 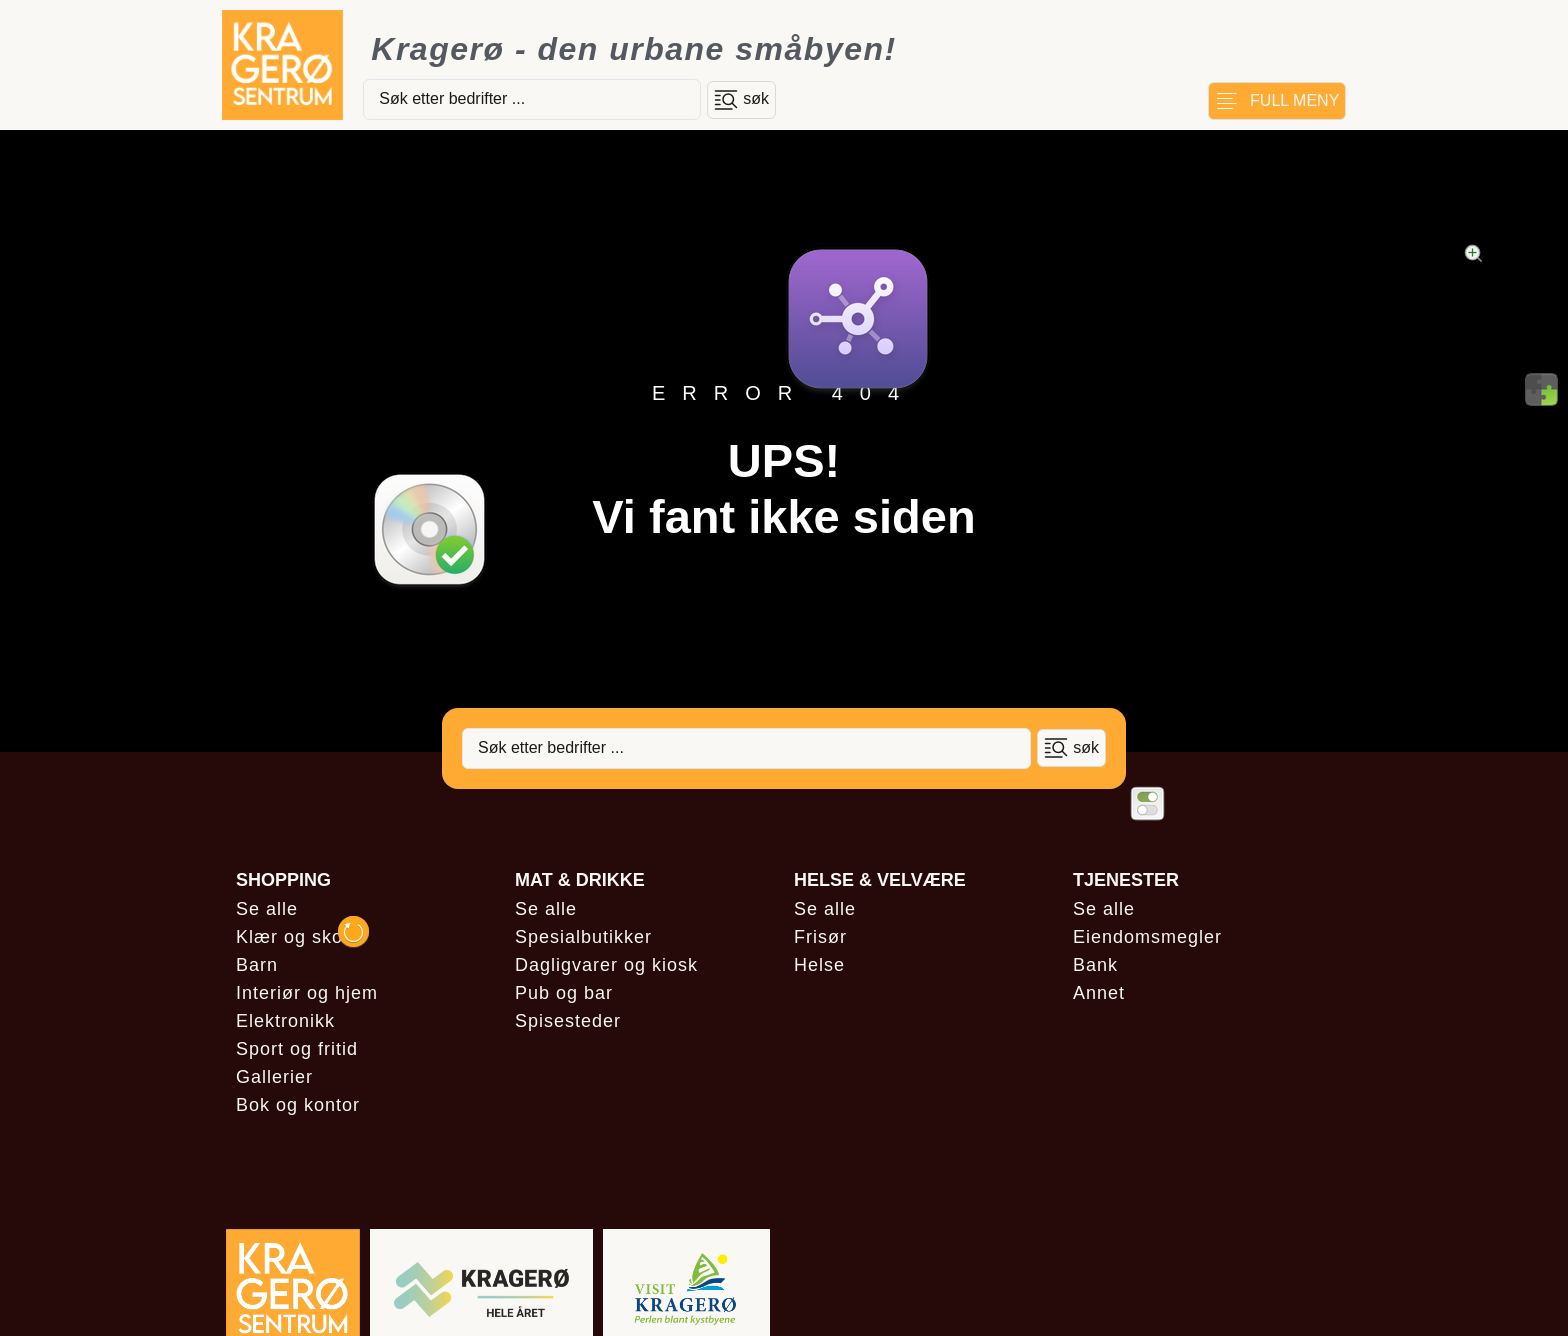 I want to click on open unity tweak tool settings, so click(x=1147, y=803).